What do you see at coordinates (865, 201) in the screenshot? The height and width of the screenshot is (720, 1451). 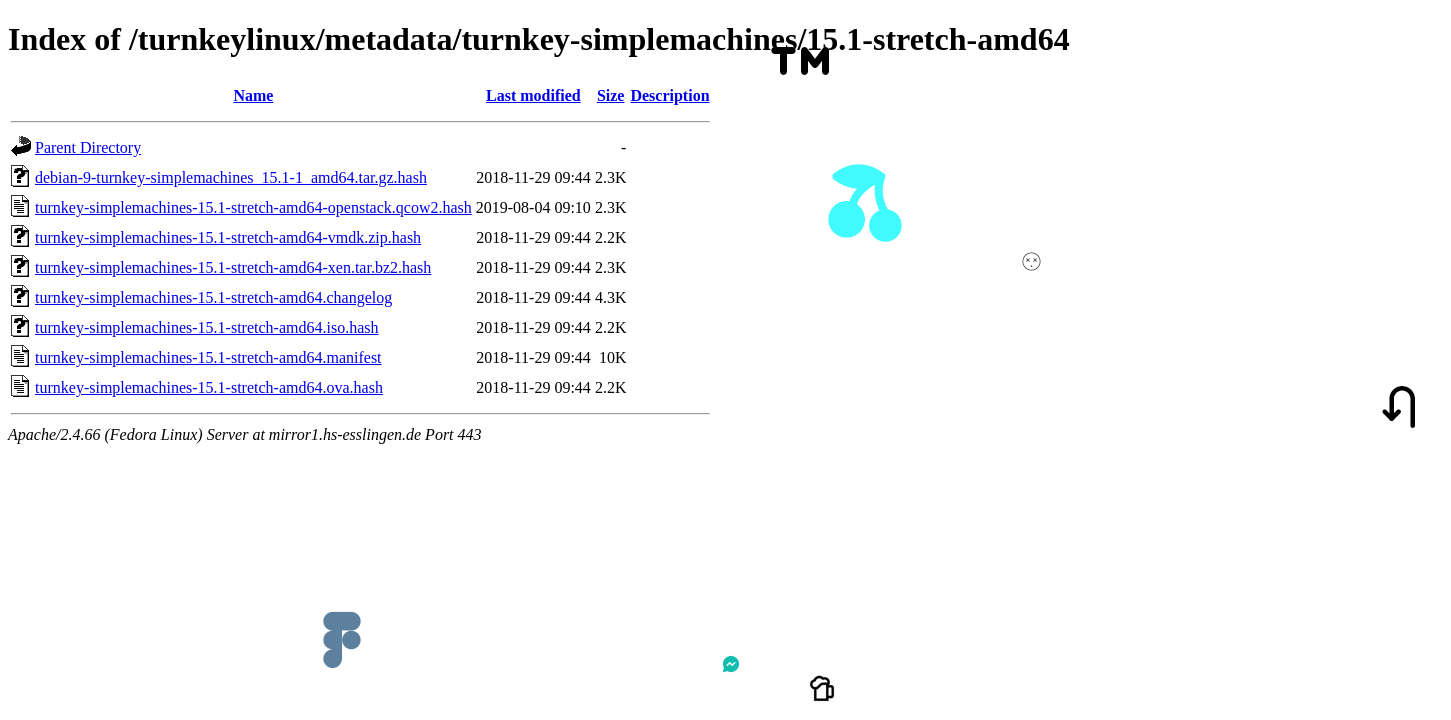 I see `indicates fruit or food category` at bounding box center [865, 201].